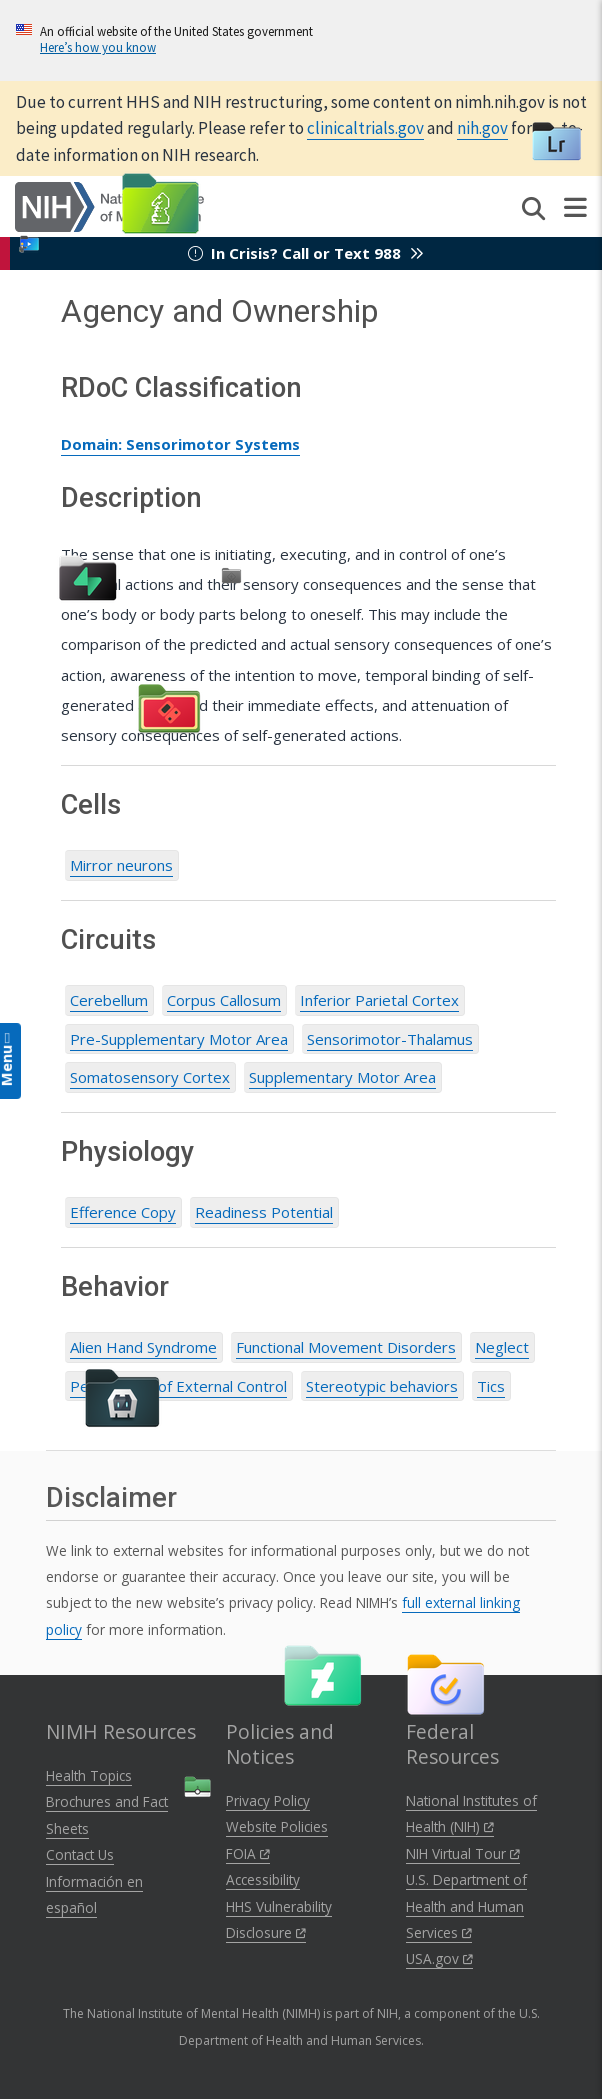  Describe the element at coordinates (322, 1677) in the screenshot. I see `open your DeviantArt downloads folder` at that location.